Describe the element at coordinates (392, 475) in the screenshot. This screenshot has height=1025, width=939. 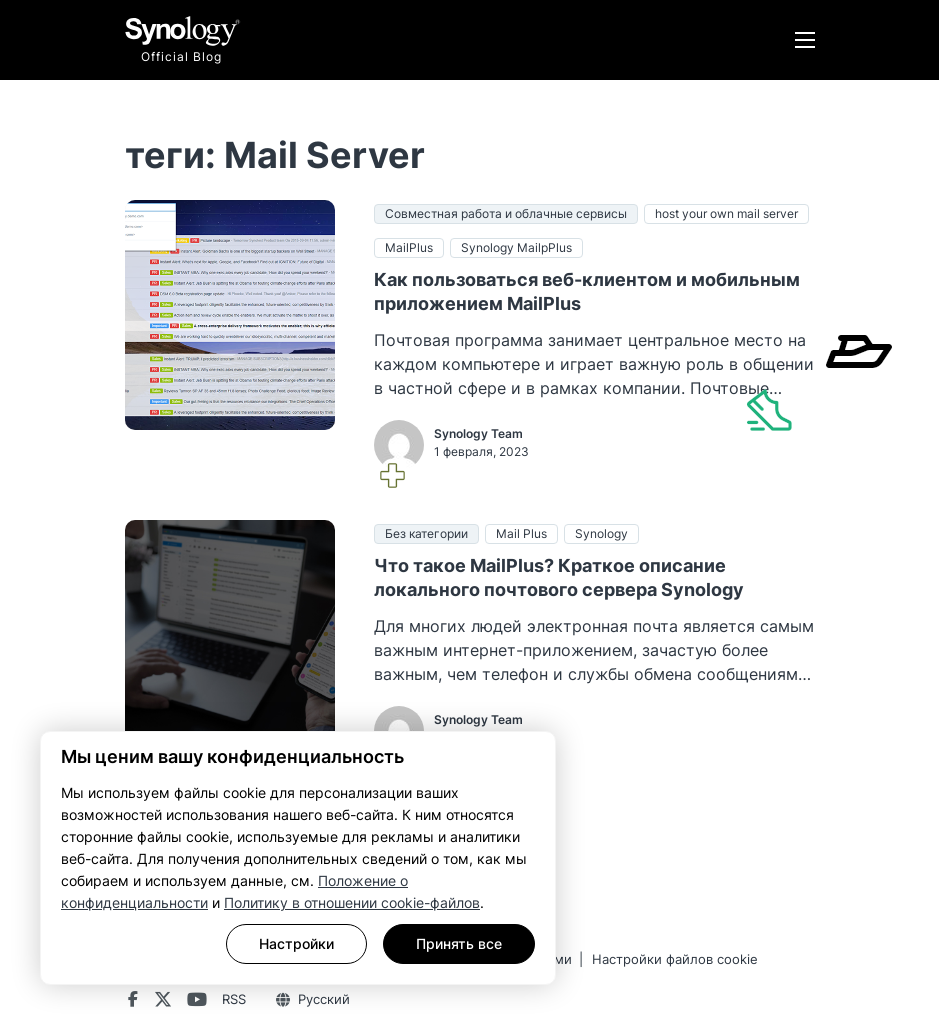
I see `access health or medical features` at that location.